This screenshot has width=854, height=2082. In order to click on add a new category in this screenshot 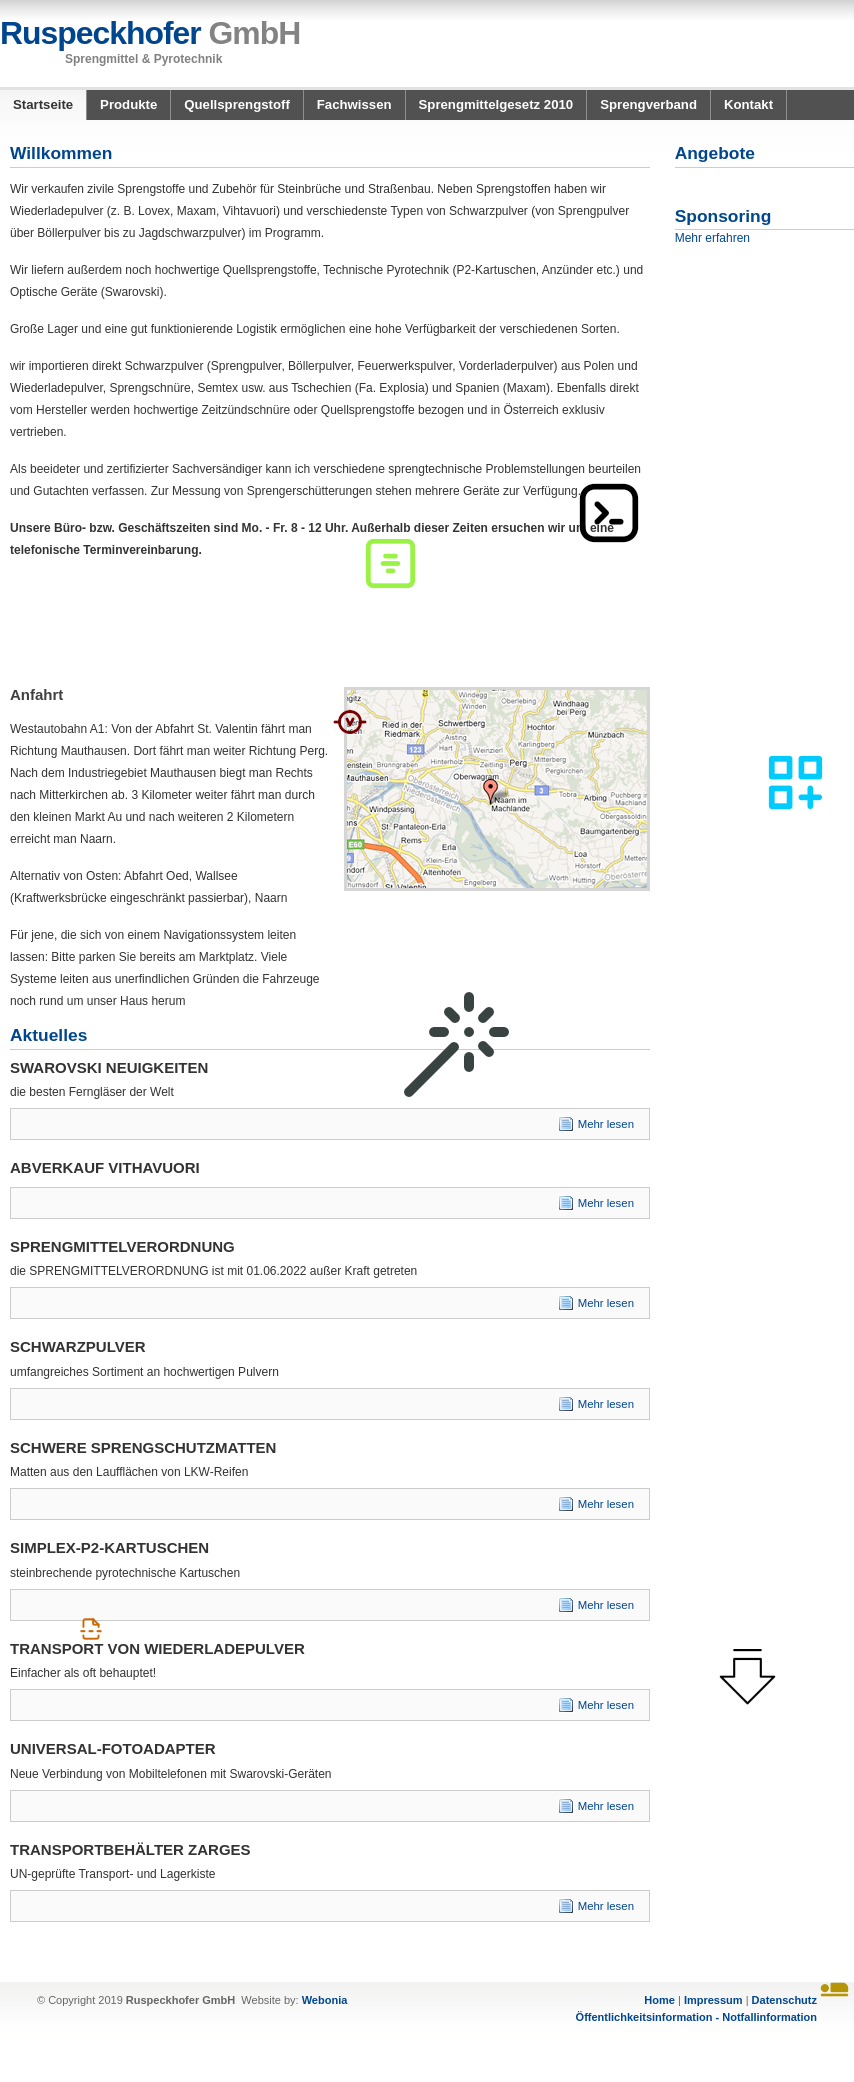, I will do `click(795, 782)`.